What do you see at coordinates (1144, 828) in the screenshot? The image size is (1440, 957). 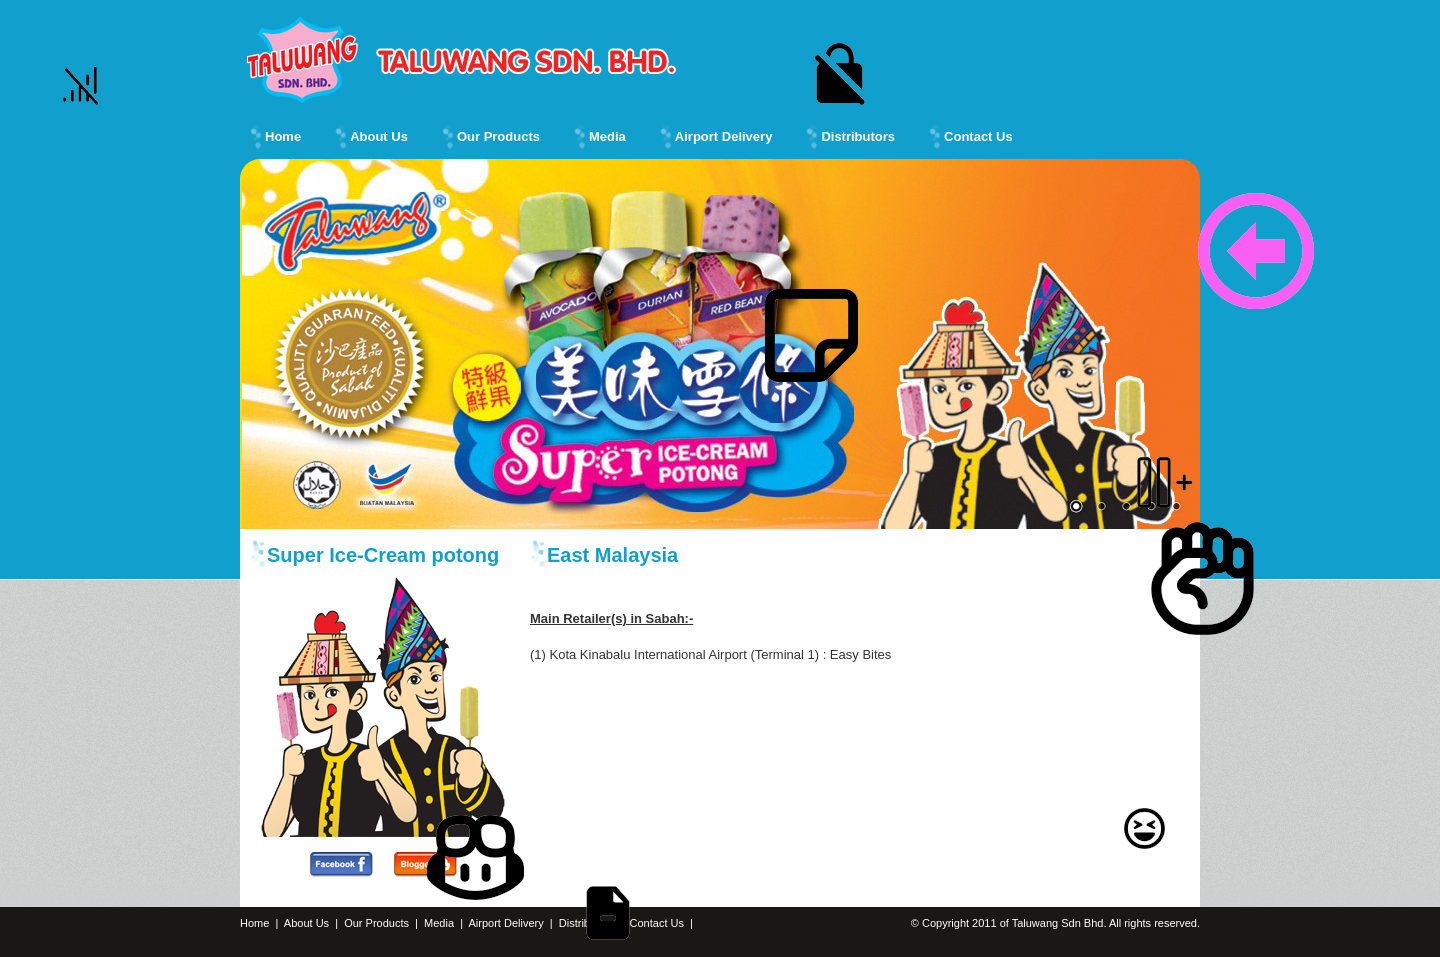 I see `react with a laughing emoji` at bounding box center [1144, 828].